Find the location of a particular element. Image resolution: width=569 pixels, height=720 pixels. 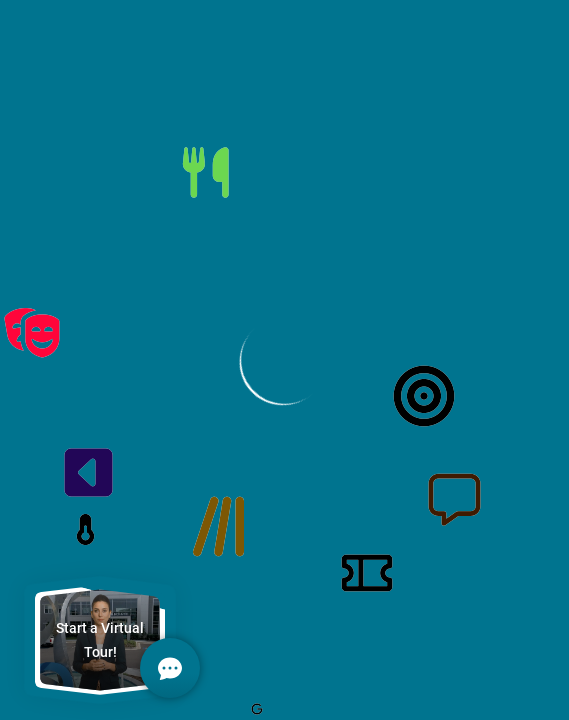

view your tickets or passes is located at coordinates (367, 573).